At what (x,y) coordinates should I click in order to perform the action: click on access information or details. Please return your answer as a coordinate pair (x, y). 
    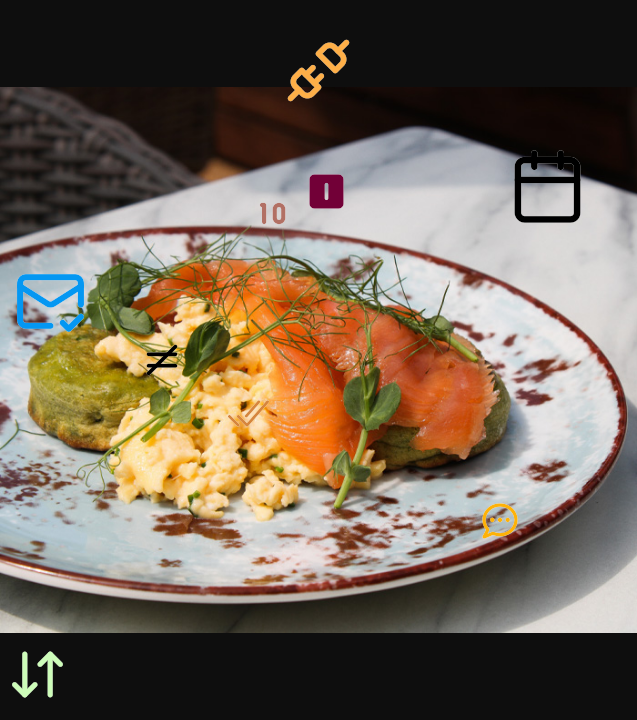
    Looking at the image, I should click on (326, 191).